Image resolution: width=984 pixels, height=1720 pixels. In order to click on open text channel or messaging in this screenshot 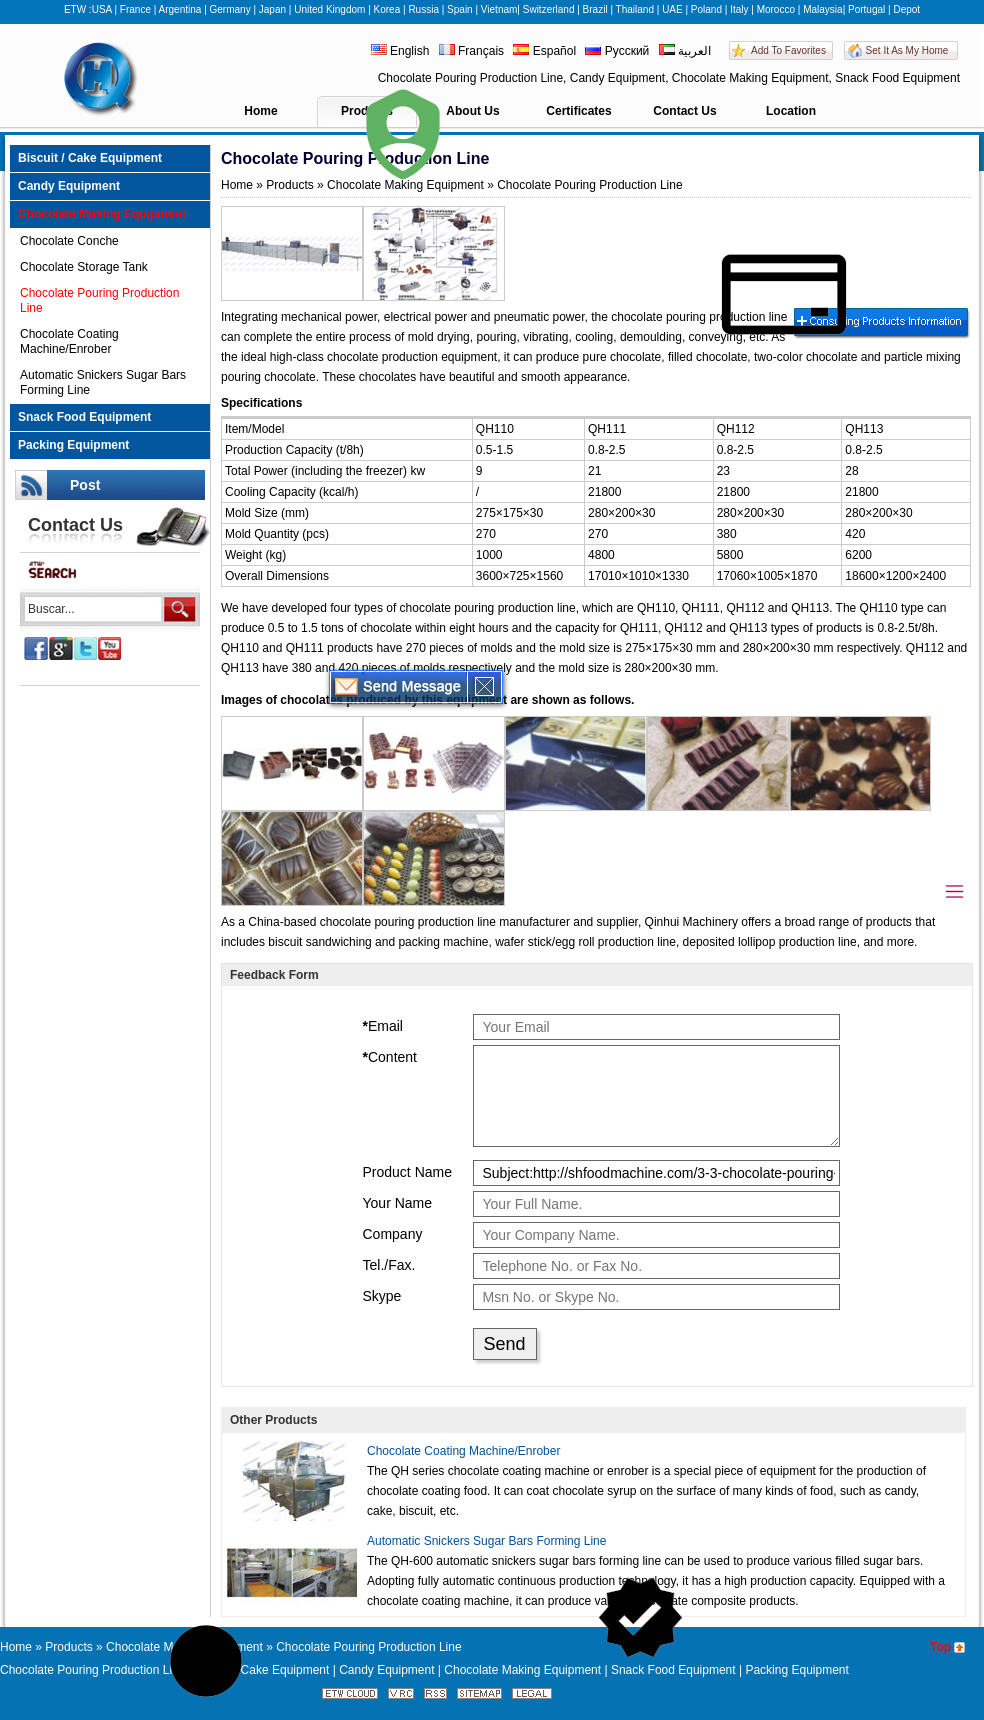, I will do `click(954, 891)`.